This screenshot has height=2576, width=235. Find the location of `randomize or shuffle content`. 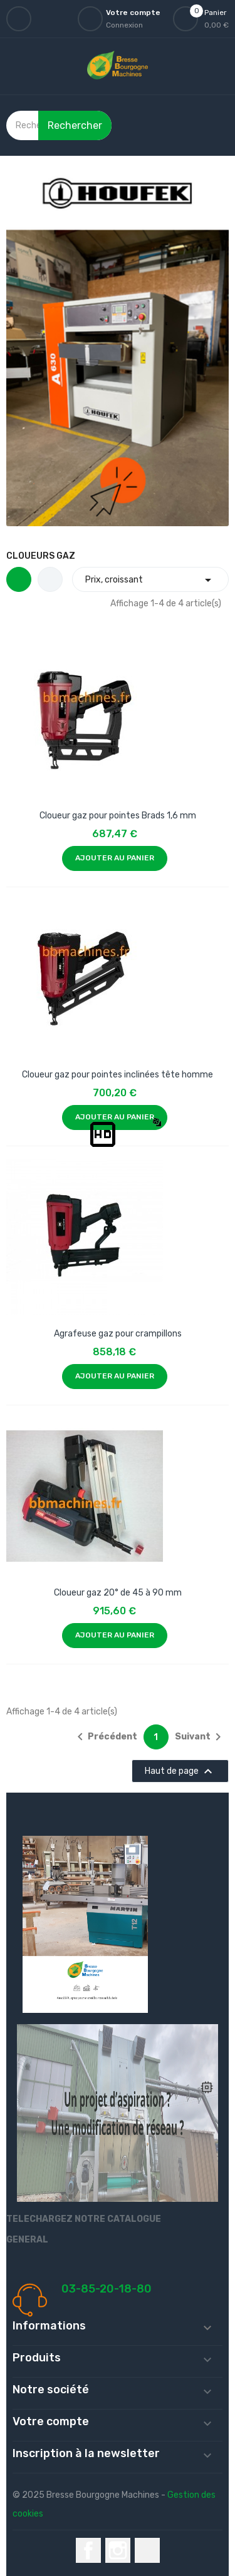

randomize or shuffle content is located at coordinates (157, 1122).